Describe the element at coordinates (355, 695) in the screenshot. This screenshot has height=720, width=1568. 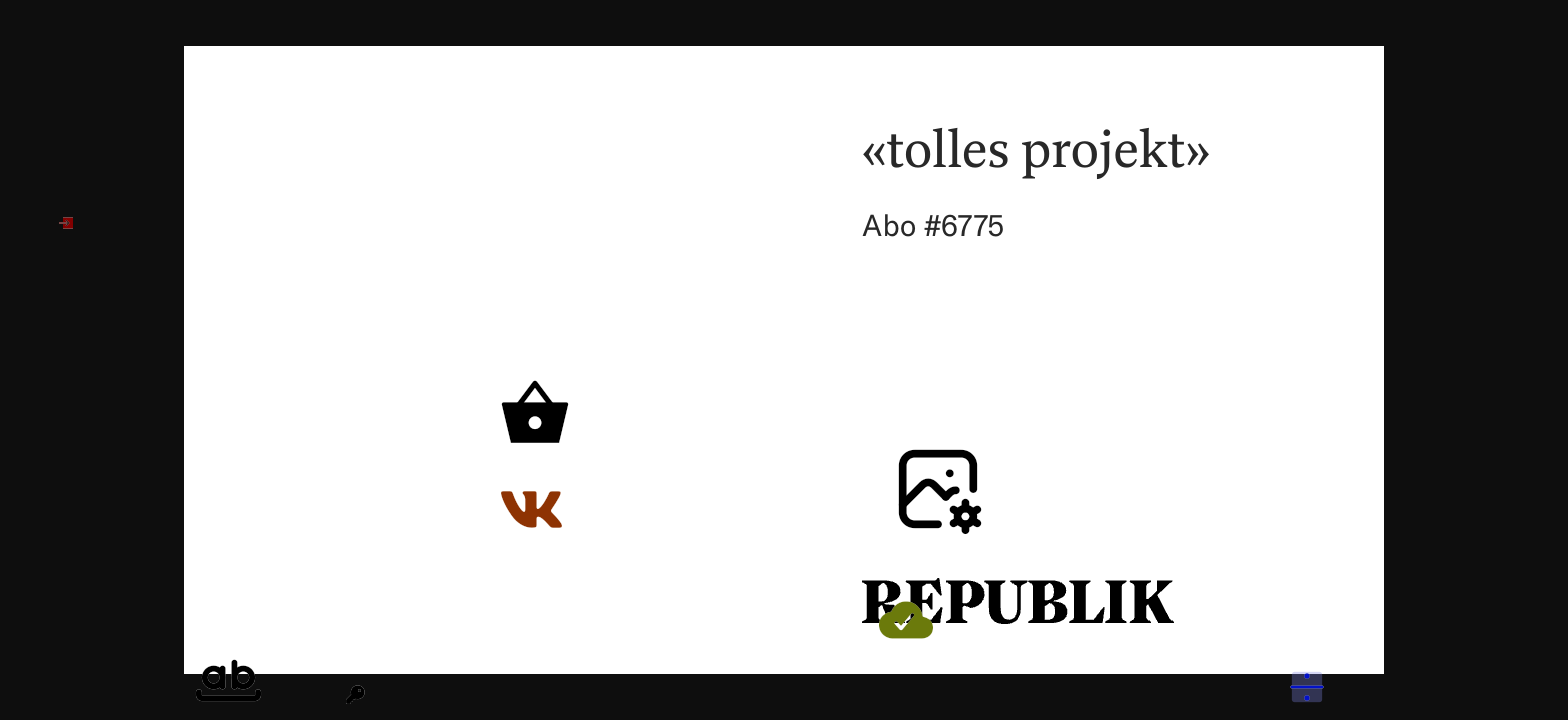
I see `access security or login settings` at that location.